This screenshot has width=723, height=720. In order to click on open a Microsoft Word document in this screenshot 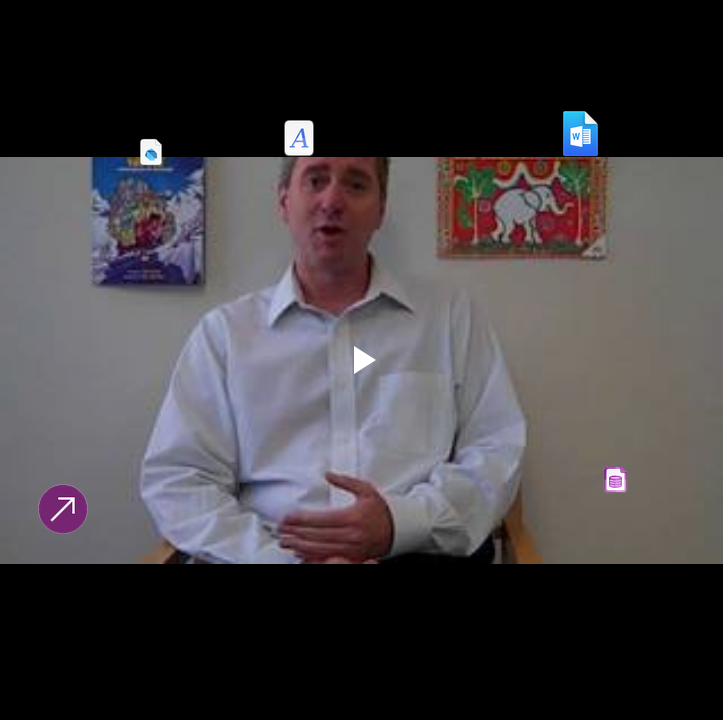, I will do `click(580, 133)`.